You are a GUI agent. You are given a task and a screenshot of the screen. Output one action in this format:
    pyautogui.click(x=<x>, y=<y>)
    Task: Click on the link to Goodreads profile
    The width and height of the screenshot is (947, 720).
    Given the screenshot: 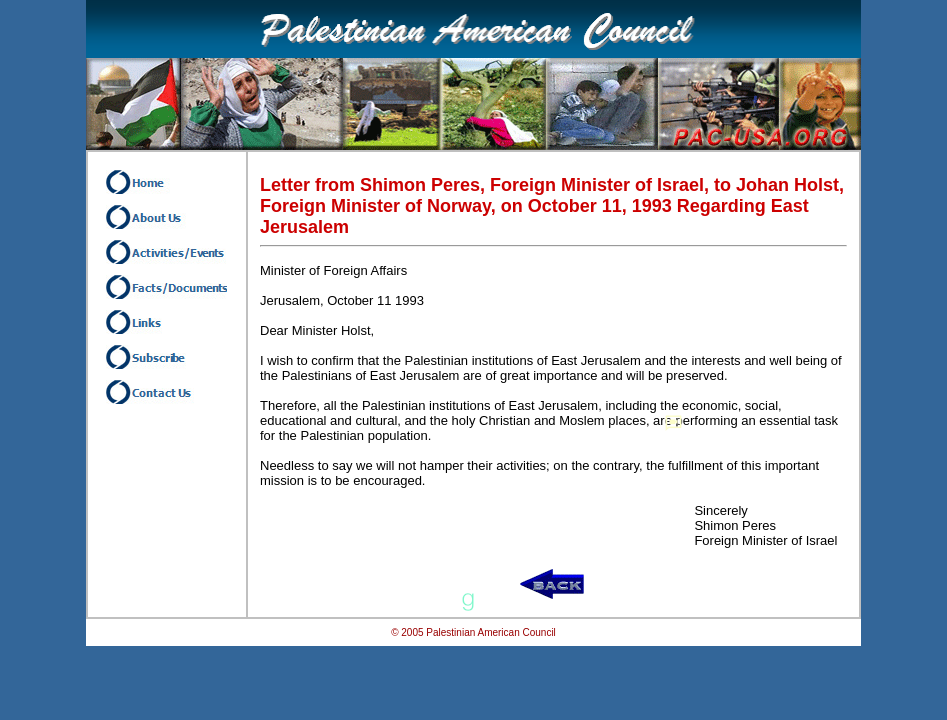 What is the action you would take?
    pyautogui.click(x=468, y=602)
    